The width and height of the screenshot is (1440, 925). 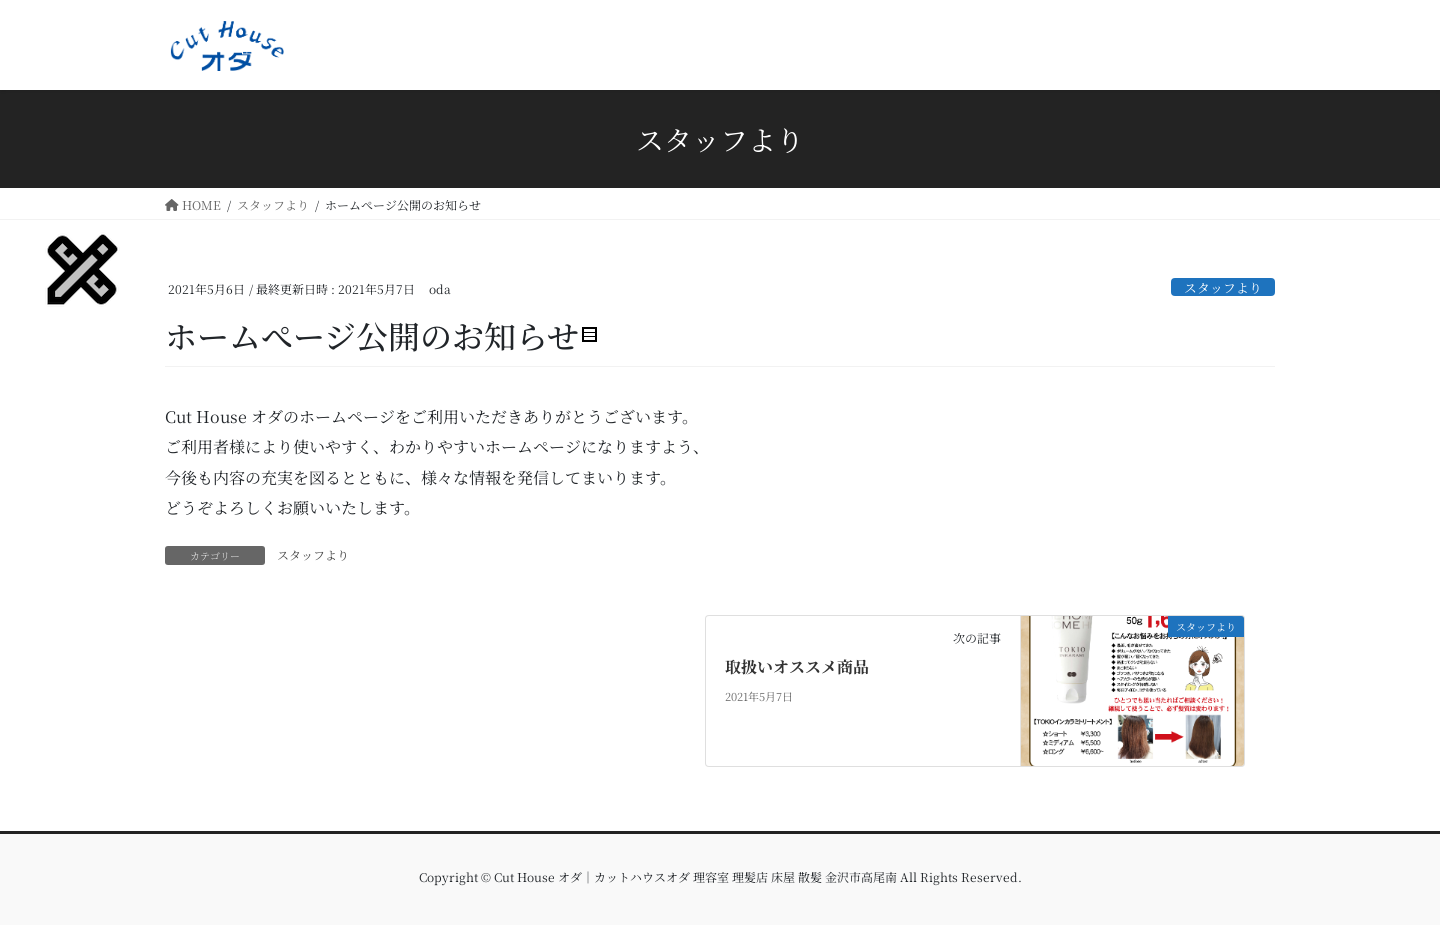 What do you see at coordinates (589, 334) in the screenshot?
I see `view data in table row format` at bounding box center [589, 334].